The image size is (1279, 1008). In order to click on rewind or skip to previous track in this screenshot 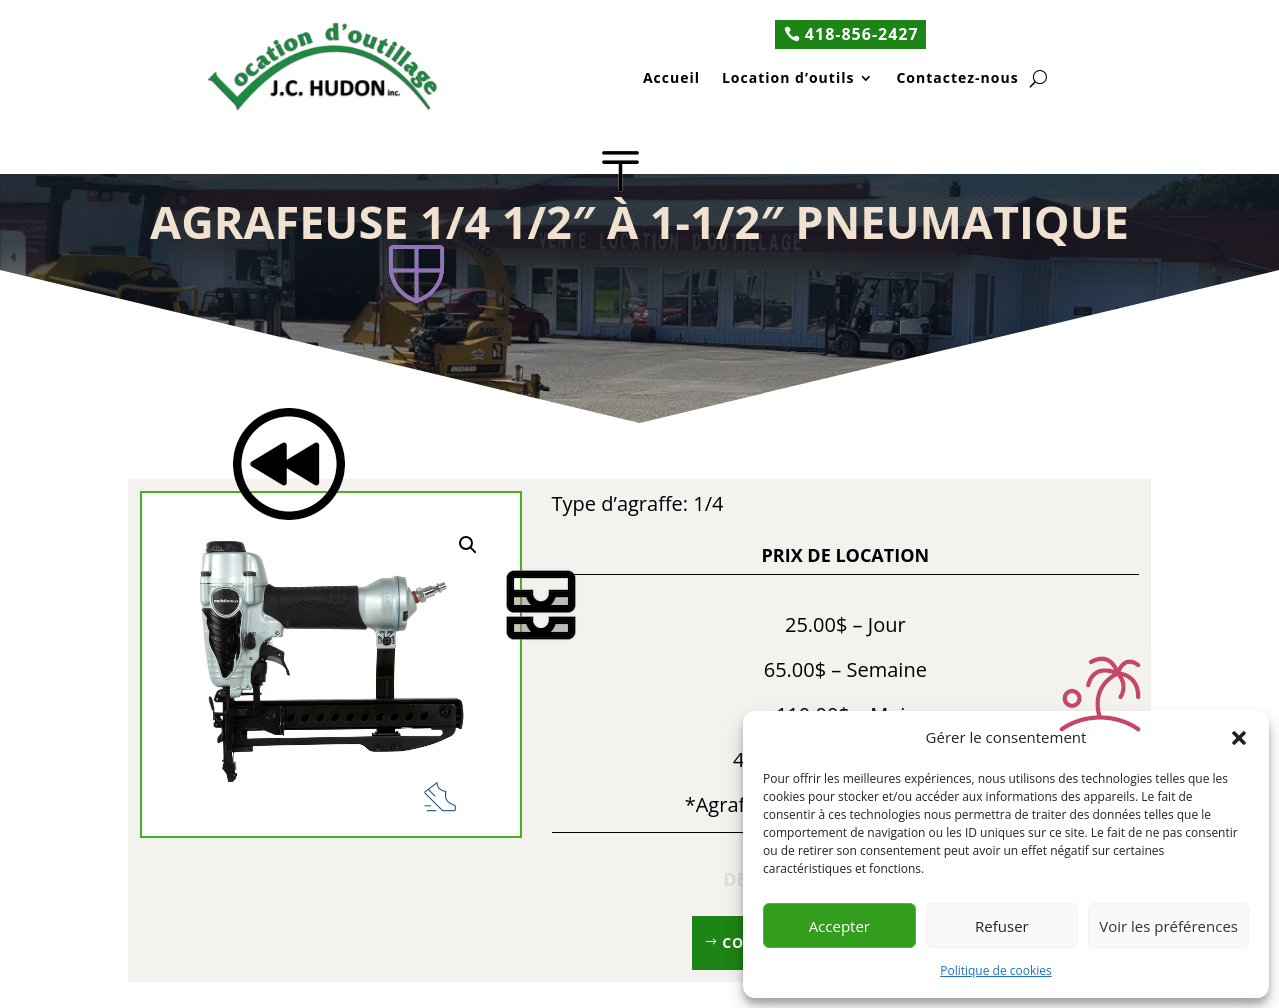, I will do `click(289, 464)`.